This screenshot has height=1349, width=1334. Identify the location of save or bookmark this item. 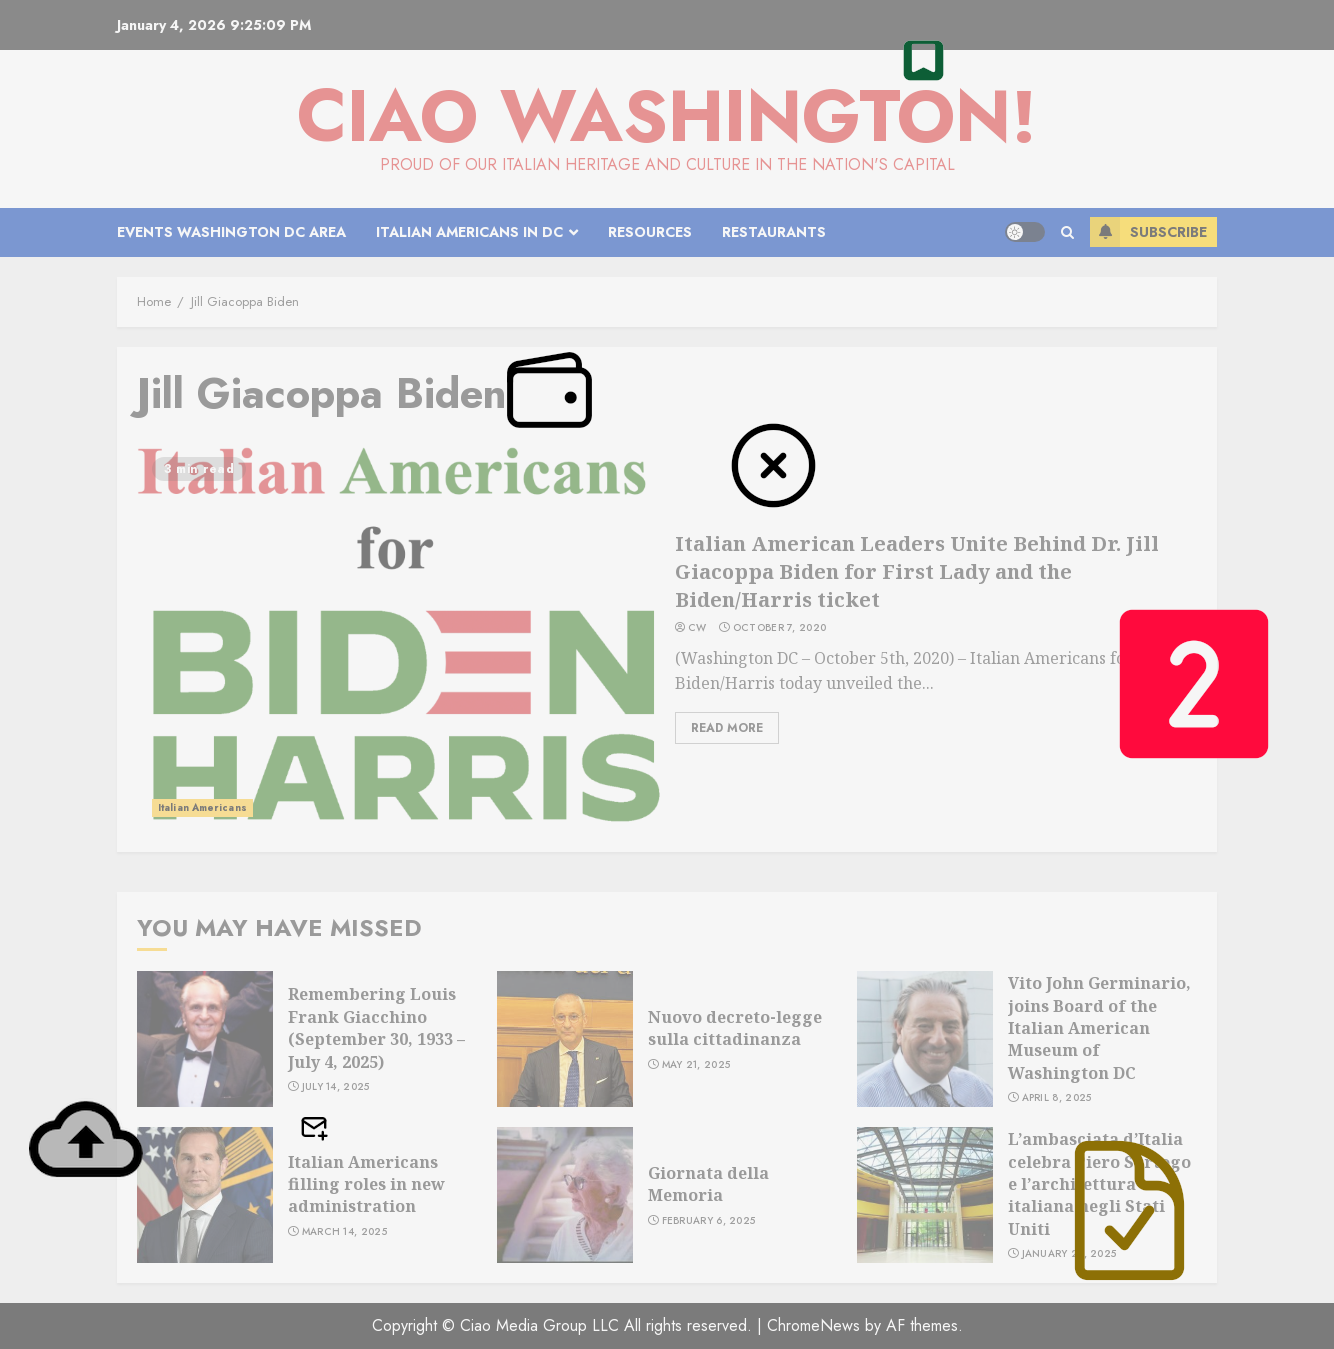
(923, 60).